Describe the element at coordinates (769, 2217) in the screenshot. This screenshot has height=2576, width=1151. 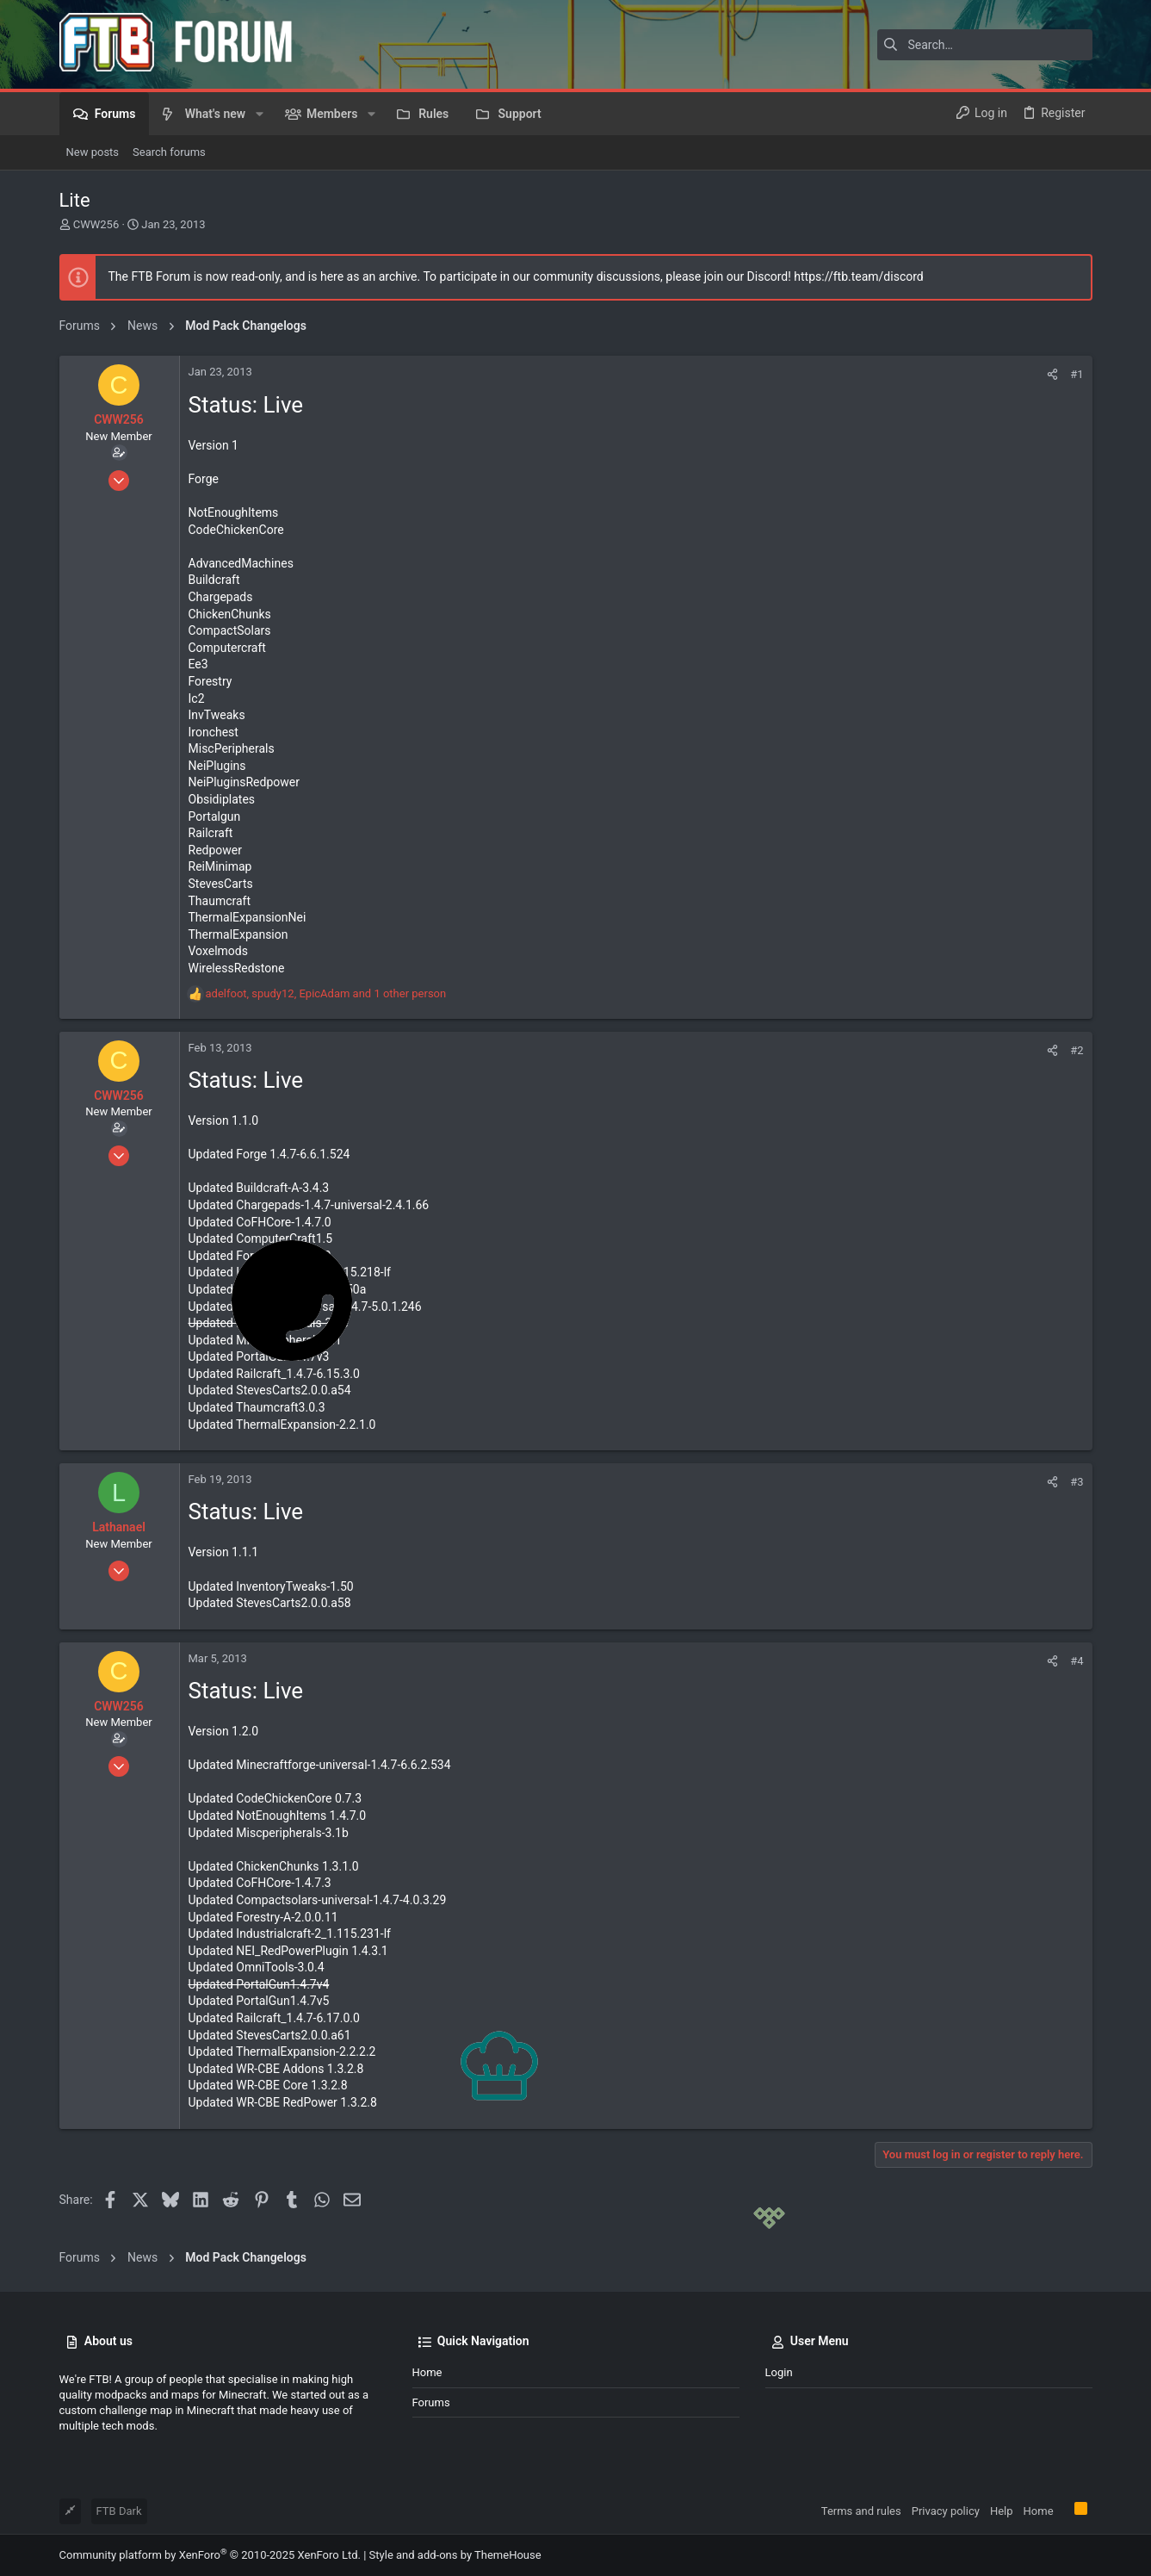
I see `open tidal music streaming app` at that location.